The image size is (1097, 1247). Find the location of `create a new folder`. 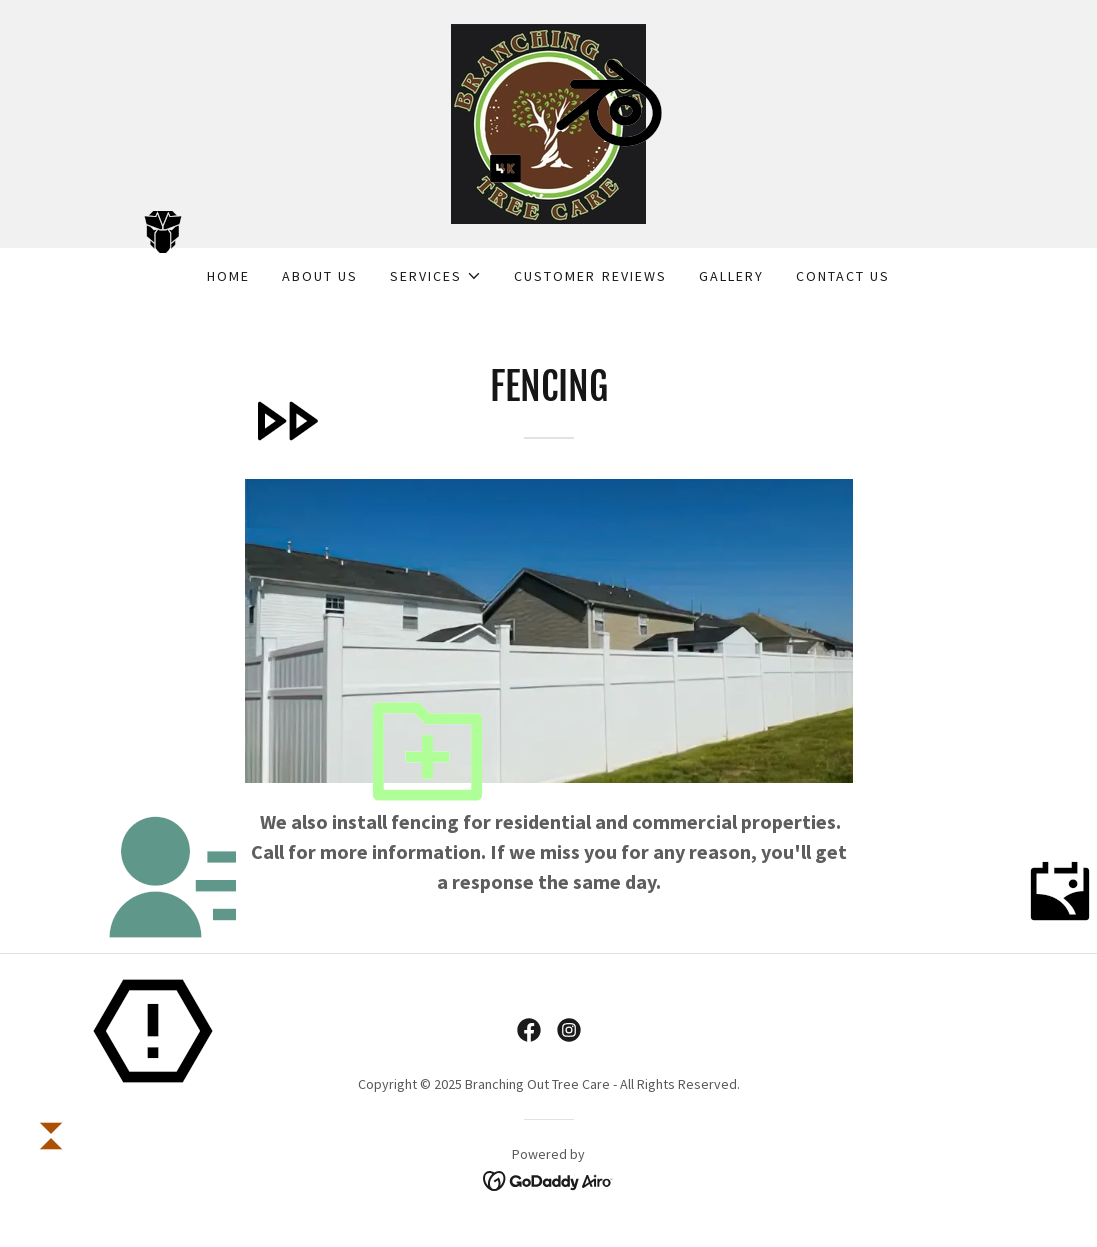

create a new folder is located at coordinates (427, 751).